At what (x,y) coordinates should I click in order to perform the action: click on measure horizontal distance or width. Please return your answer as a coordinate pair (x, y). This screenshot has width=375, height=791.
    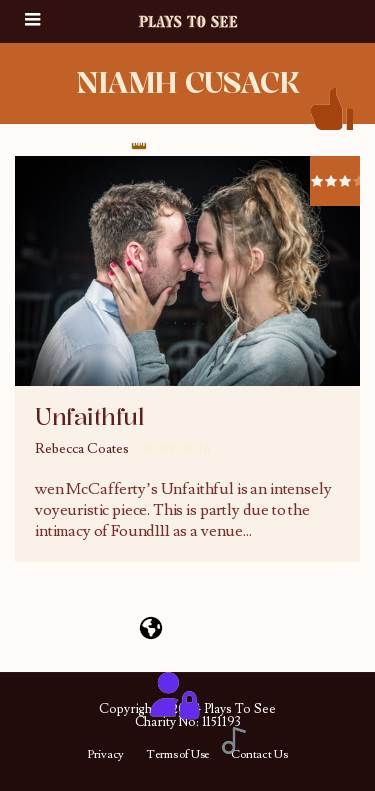
    Looking at the image, I should click on (139, 146).